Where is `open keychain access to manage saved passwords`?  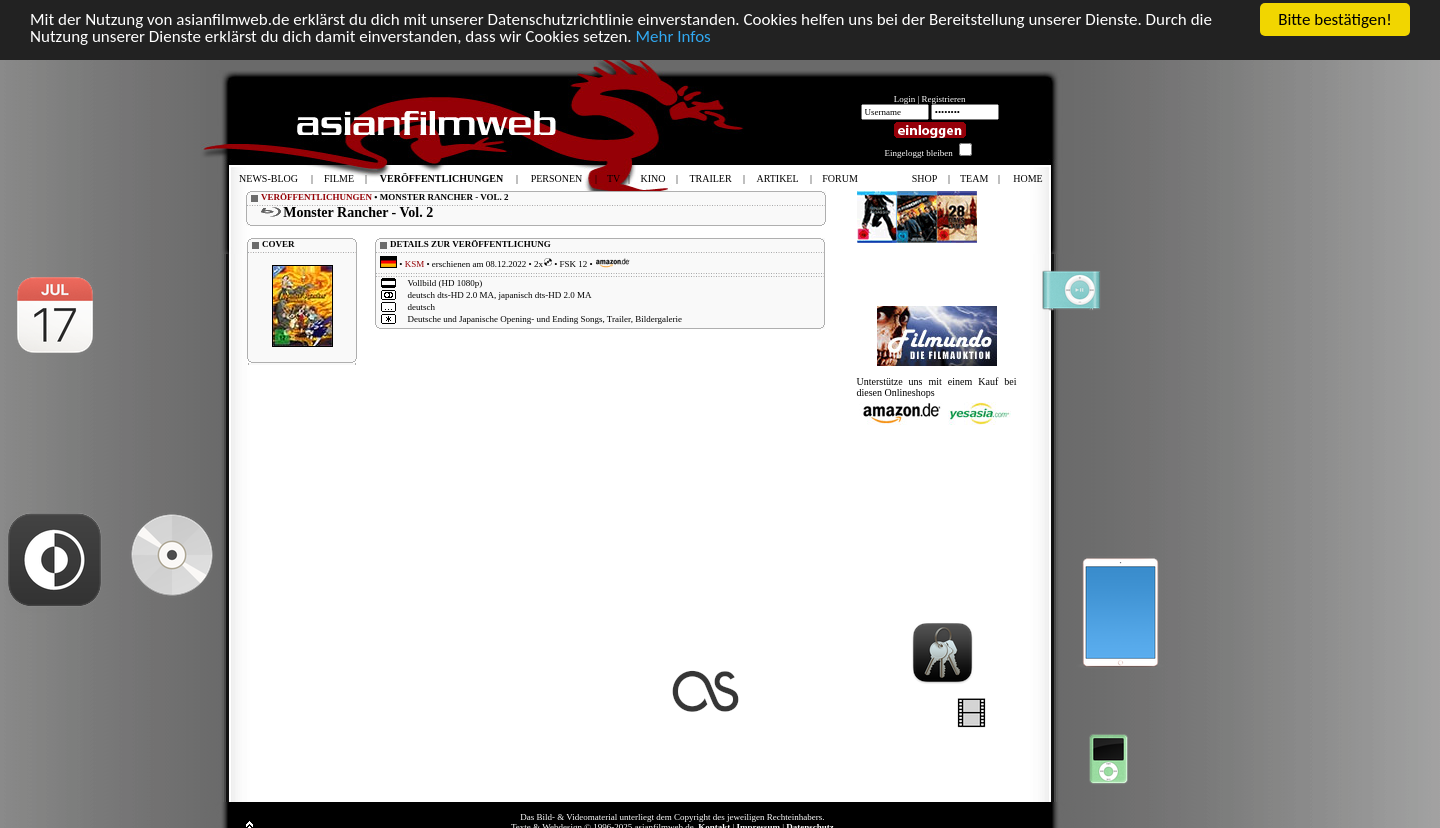
open keychain access to manage saved passwords is located at coordinates (942, 652).